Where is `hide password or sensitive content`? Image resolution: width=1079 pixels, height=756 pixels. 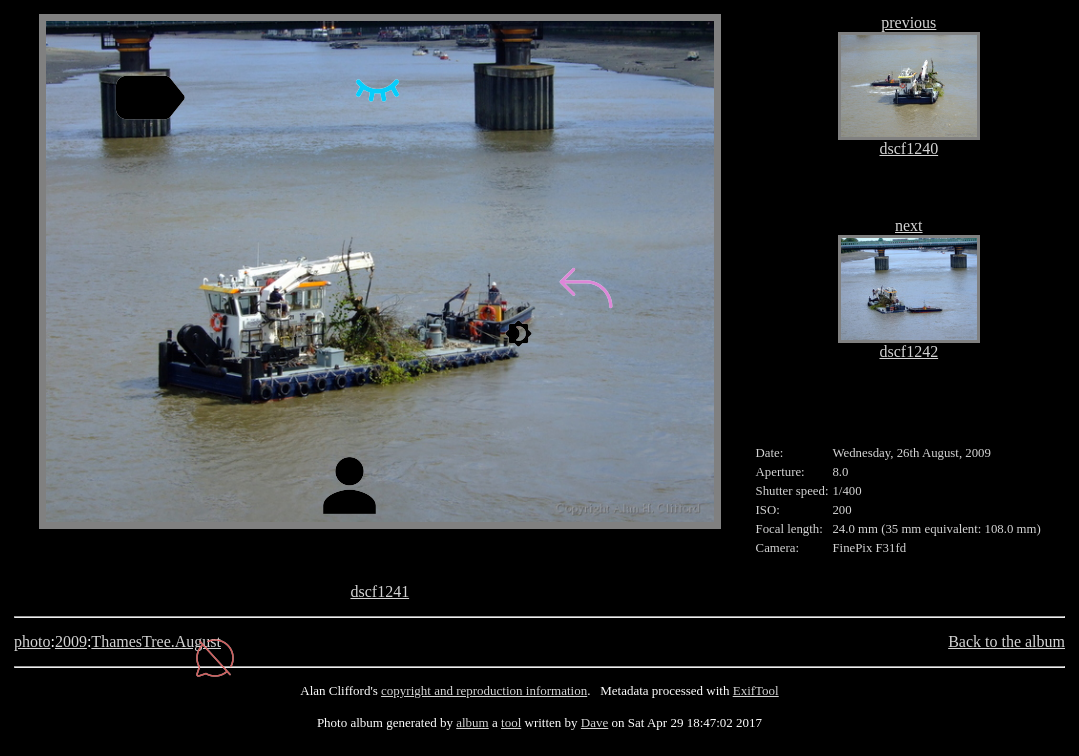
hide password or sensitive content is located at coordinates (377, 86).